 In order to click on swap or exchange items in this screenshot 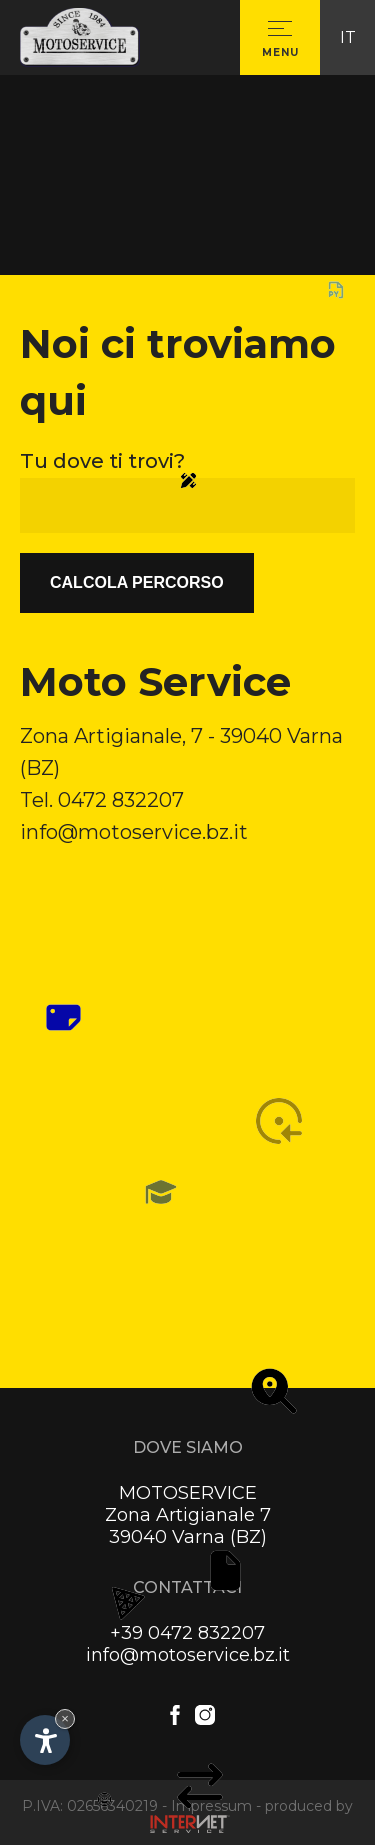, I will do `click(200, 1786)`.